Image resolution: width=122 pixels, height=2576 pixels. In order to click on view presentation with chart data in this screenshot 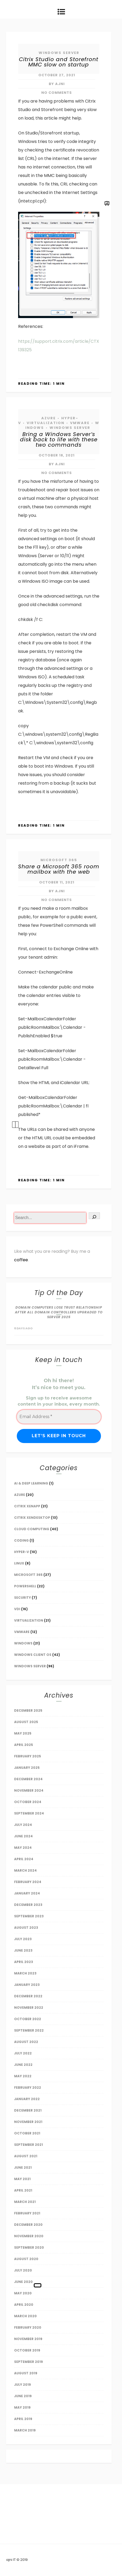, I will do `click(107, 203)`.